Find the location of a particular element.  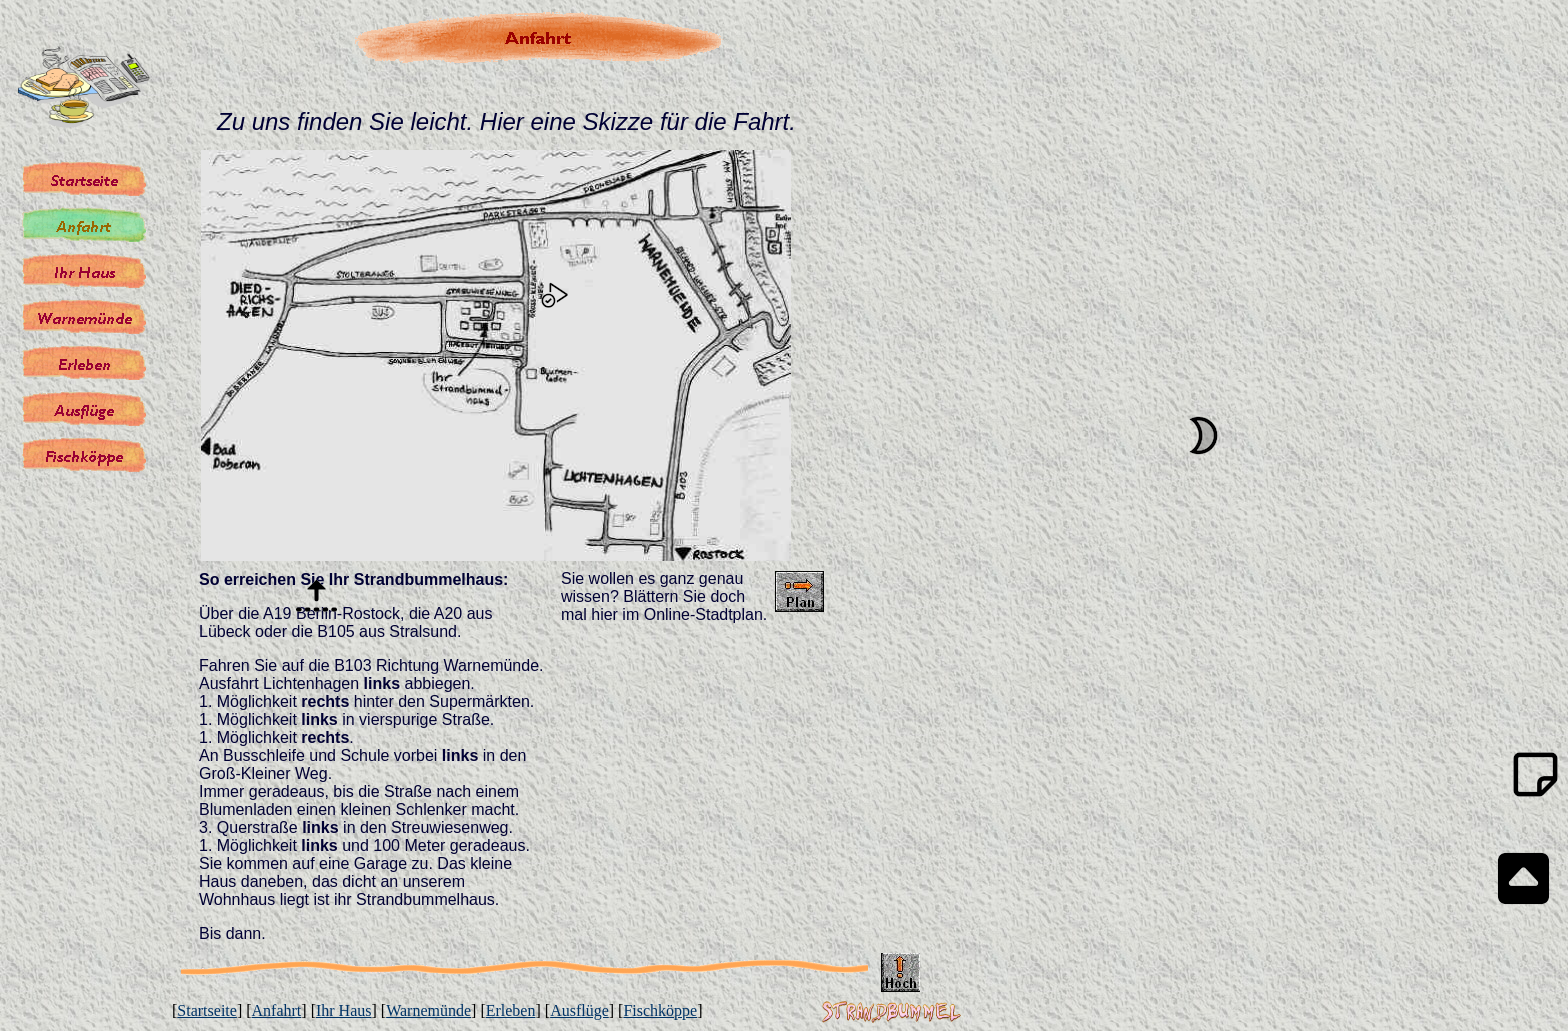

expand content upward is located at coordinates (1523, 878).